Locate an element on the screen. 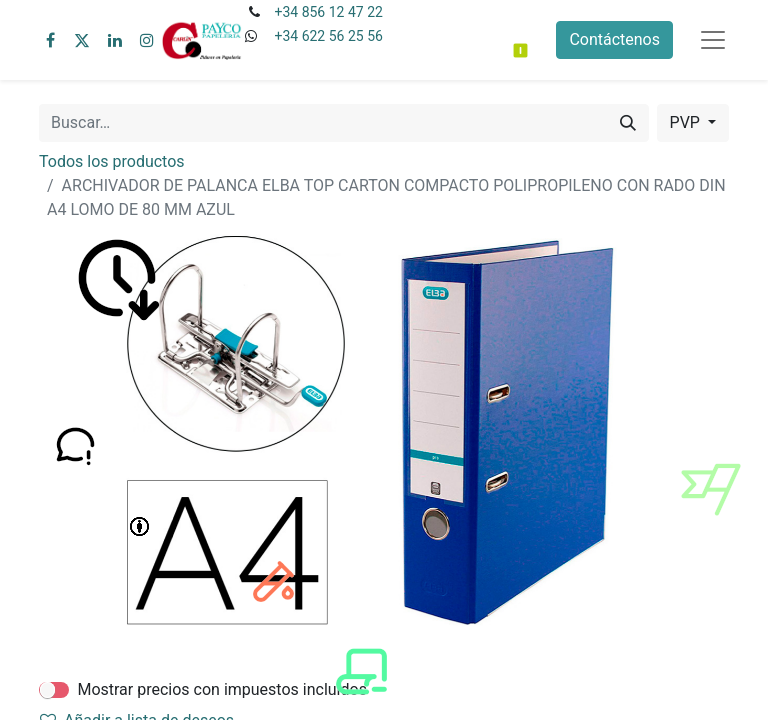 The width and height of the screenshot is (768, 720). remove a script or code file is located at coordinates (361, 671).